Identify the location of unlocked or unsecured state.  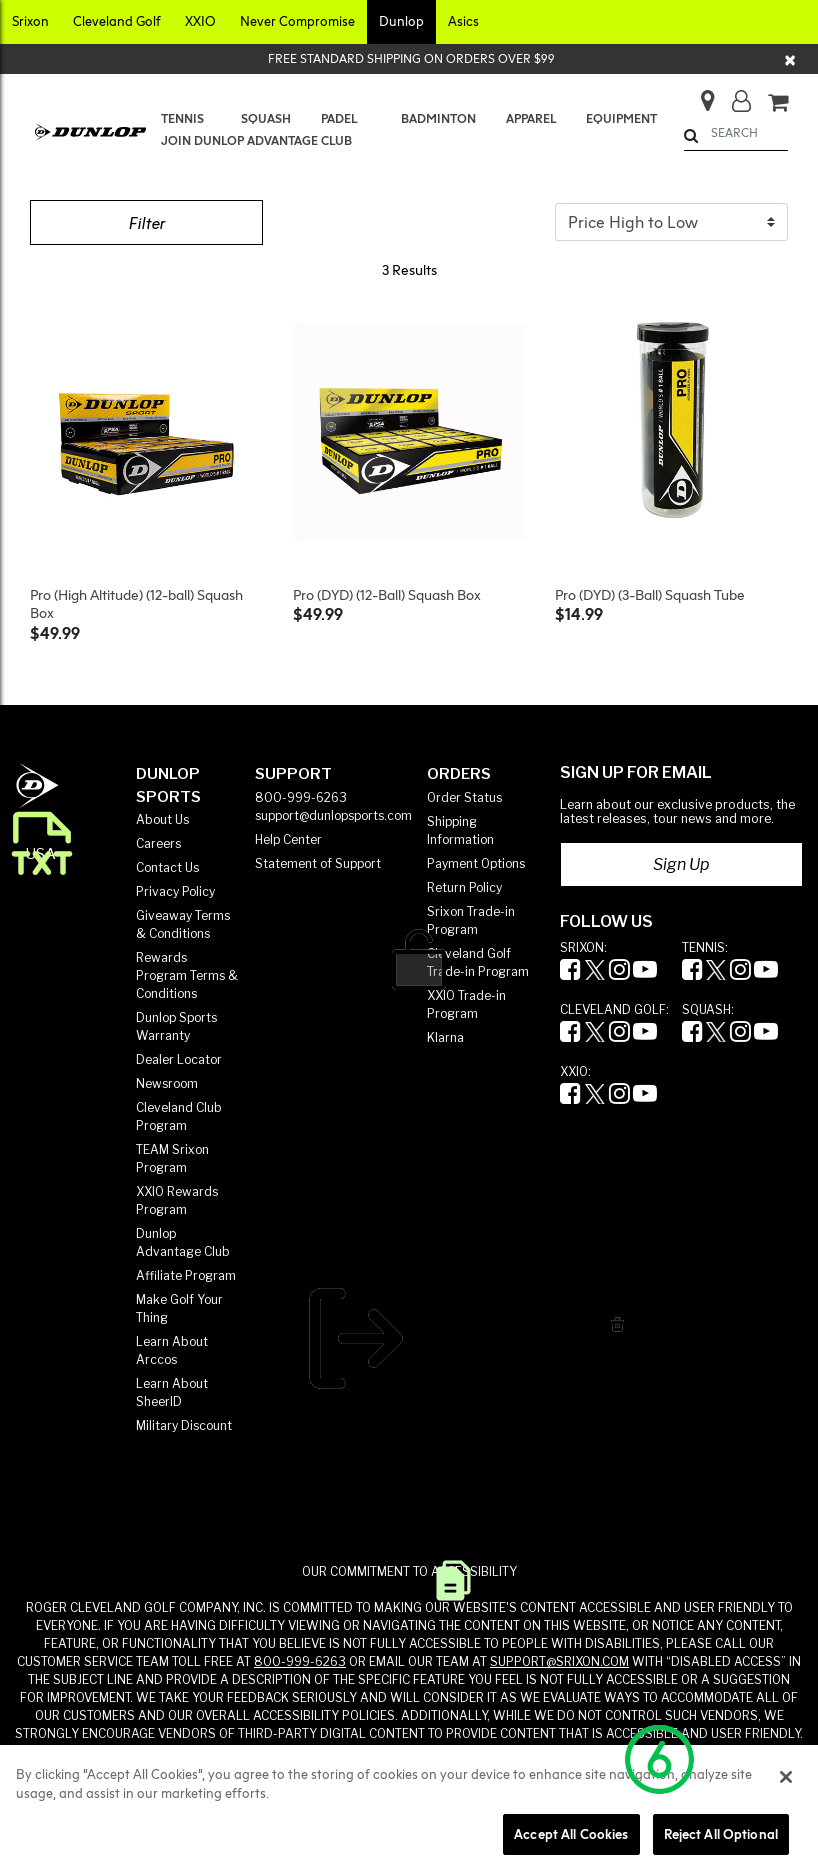
(419, 963).